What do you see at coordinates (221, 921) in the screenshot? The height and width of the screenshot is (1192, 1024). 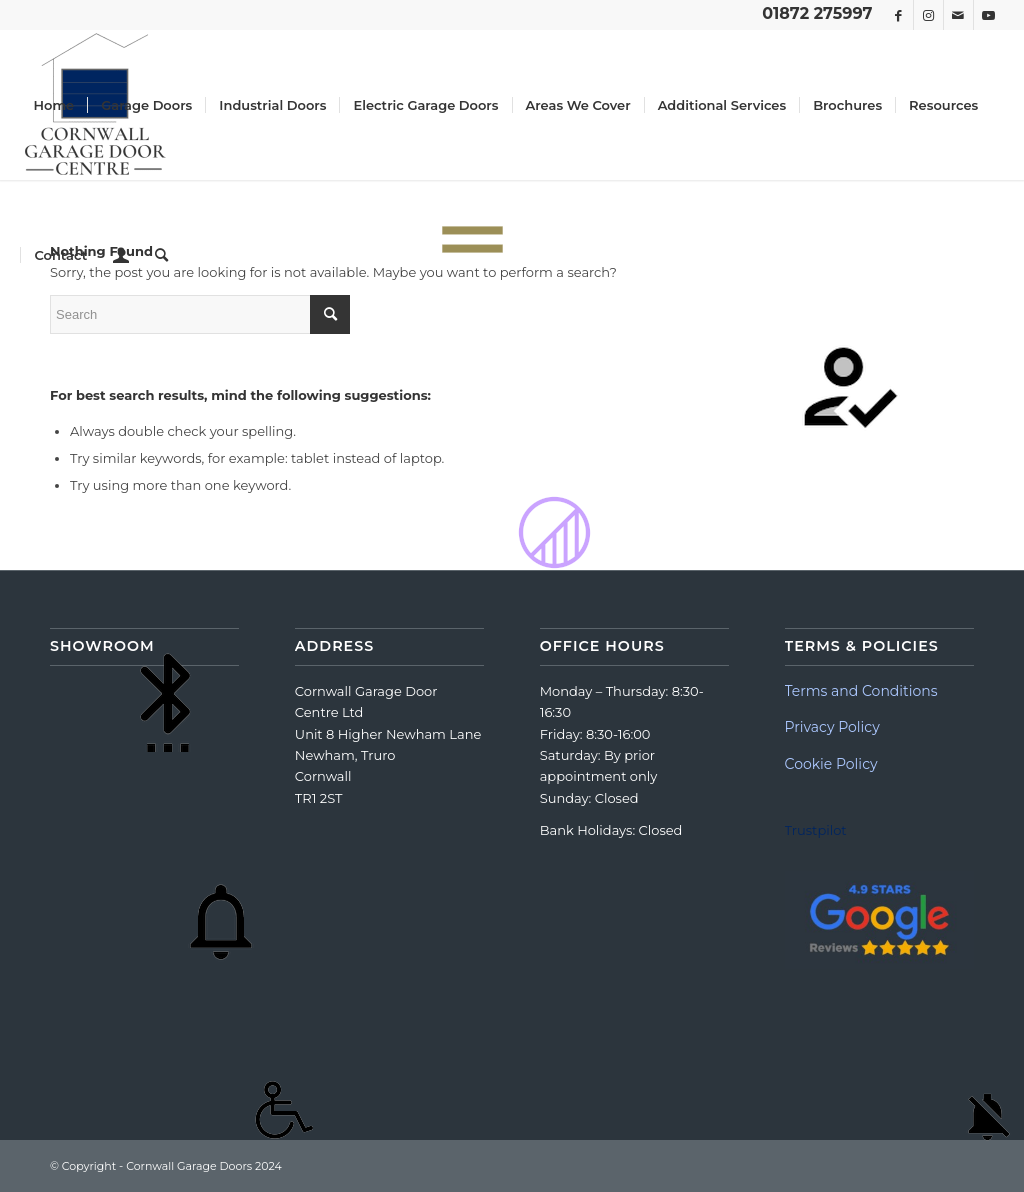 I see `view your notifications` at bounding box center [221, 921].